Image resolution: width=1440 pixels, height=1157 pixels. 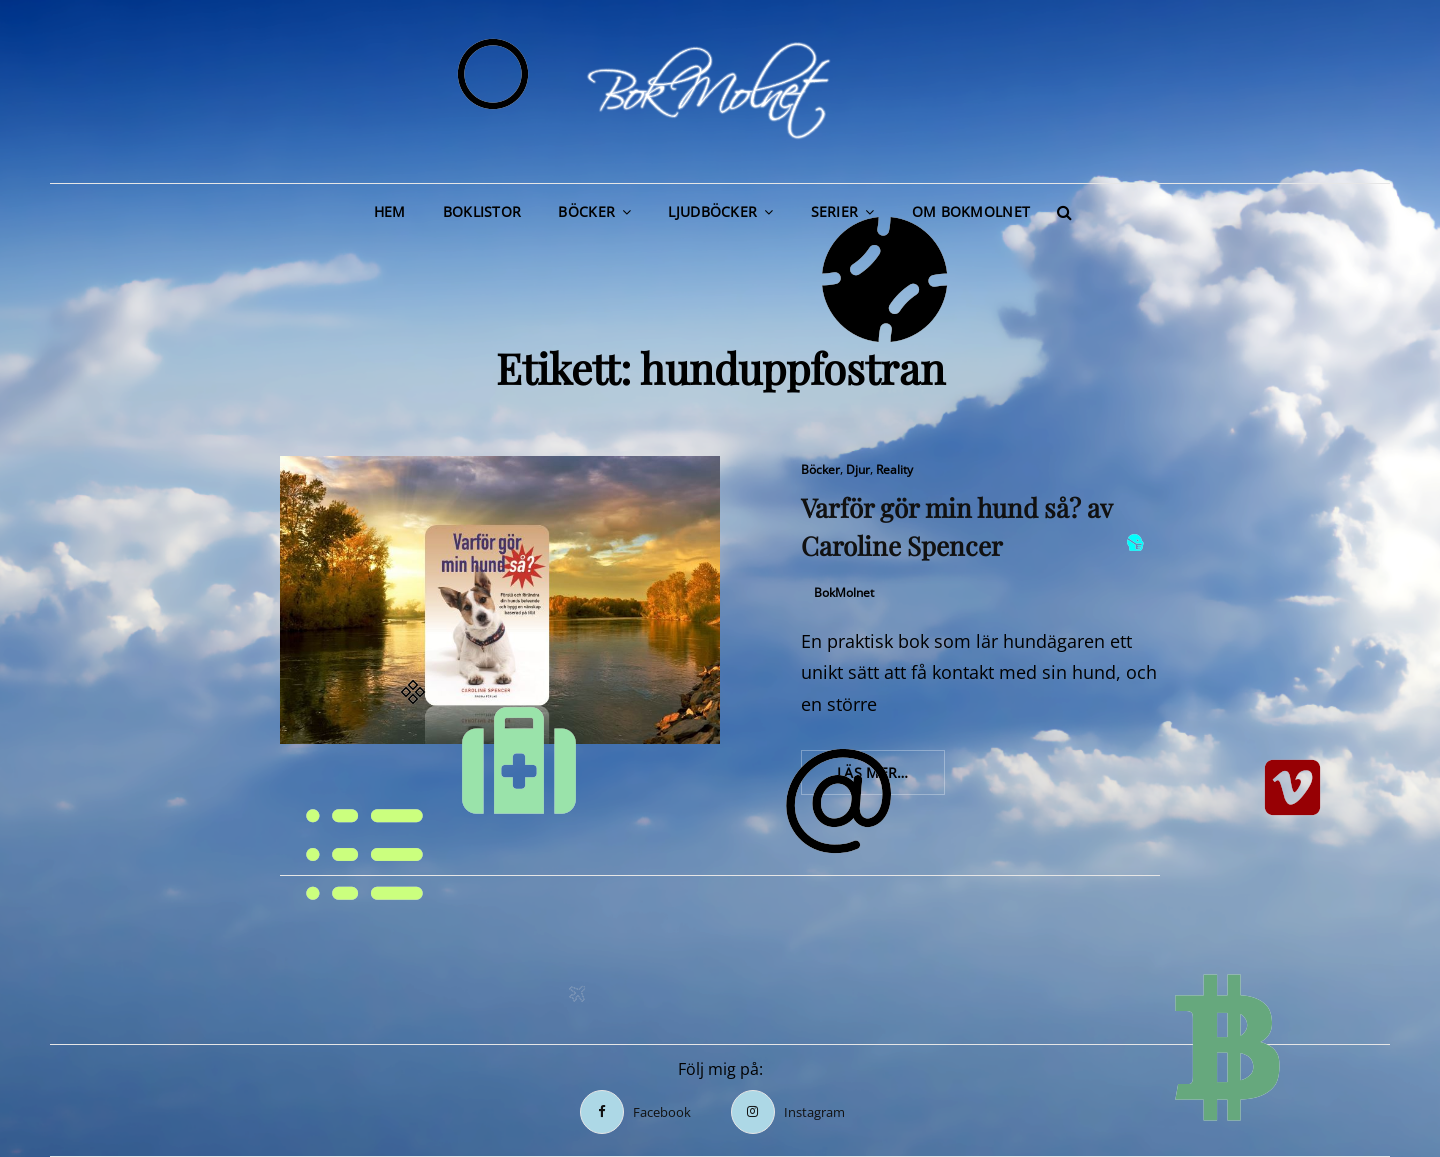 I want to click on indicates face mask required, so click(x=1135, y=542).